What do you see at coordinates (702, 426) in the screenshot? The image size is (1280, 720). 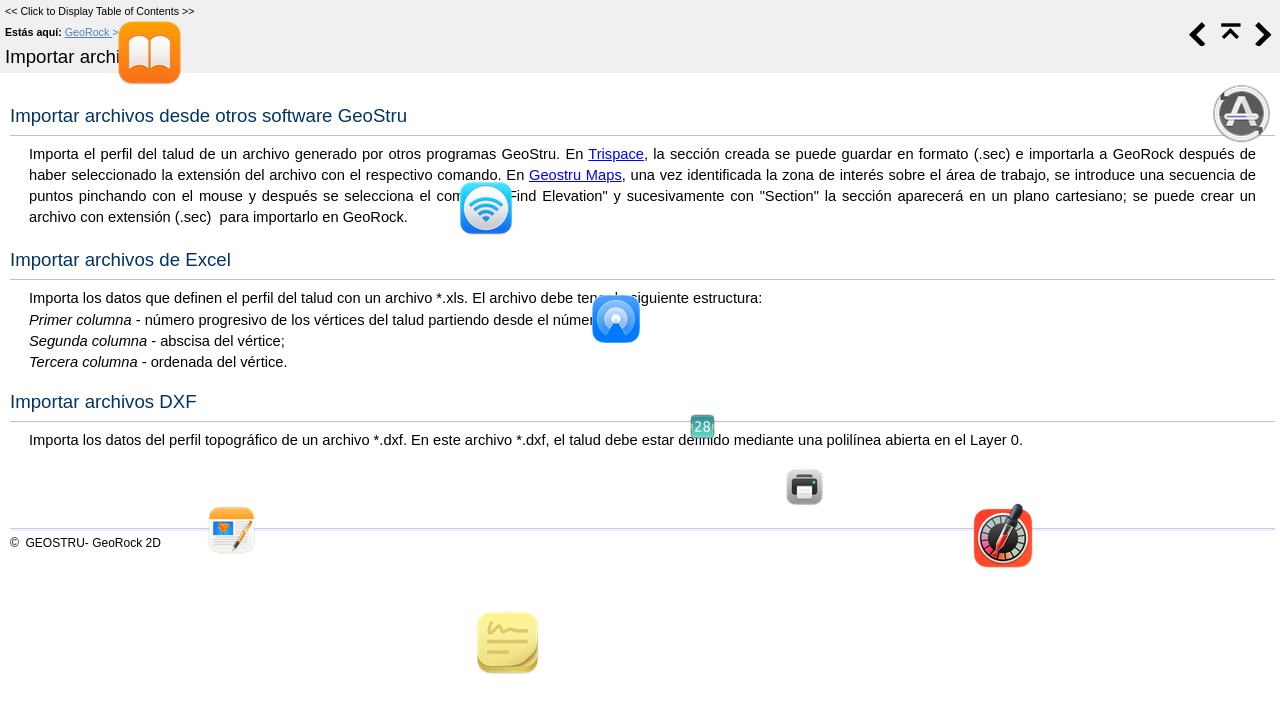 I see `open gnome calendar app` at bounding box center [702, 426].